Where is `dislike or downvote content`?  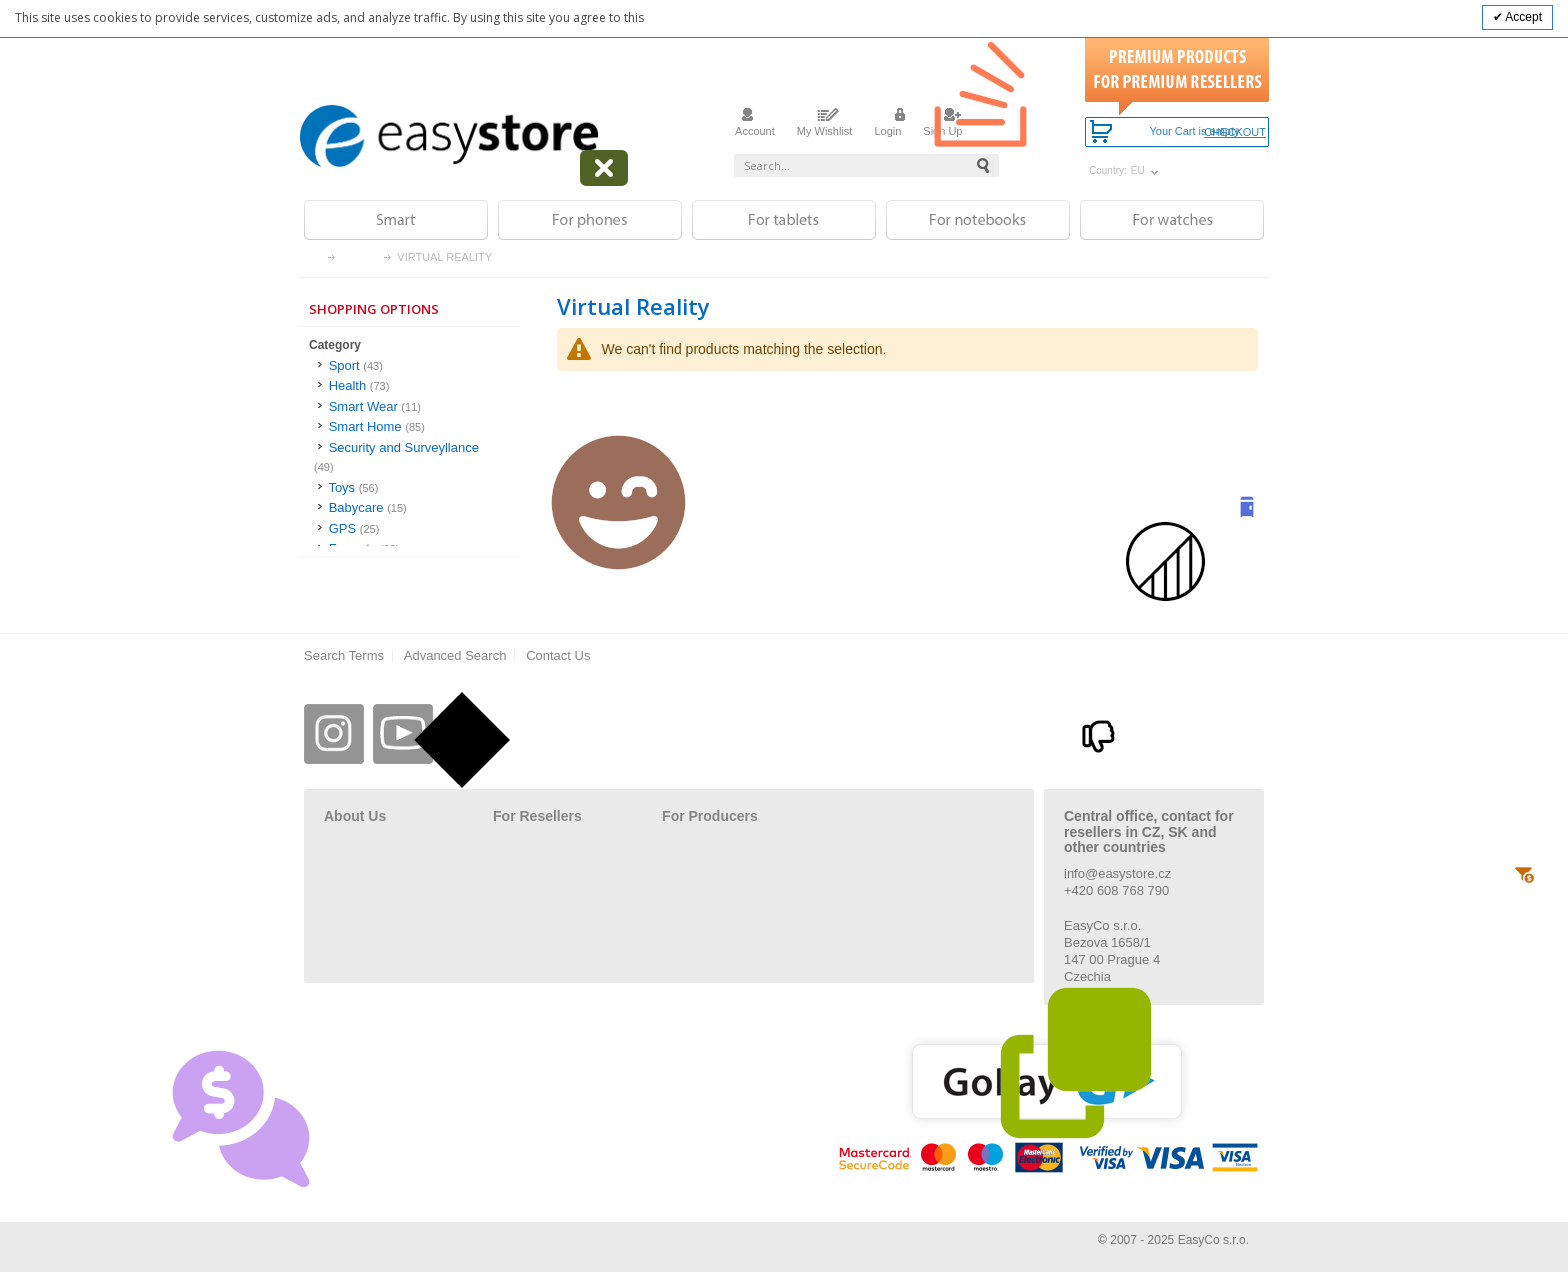
dislike or downvote content is located at coordinates (1099, 735).